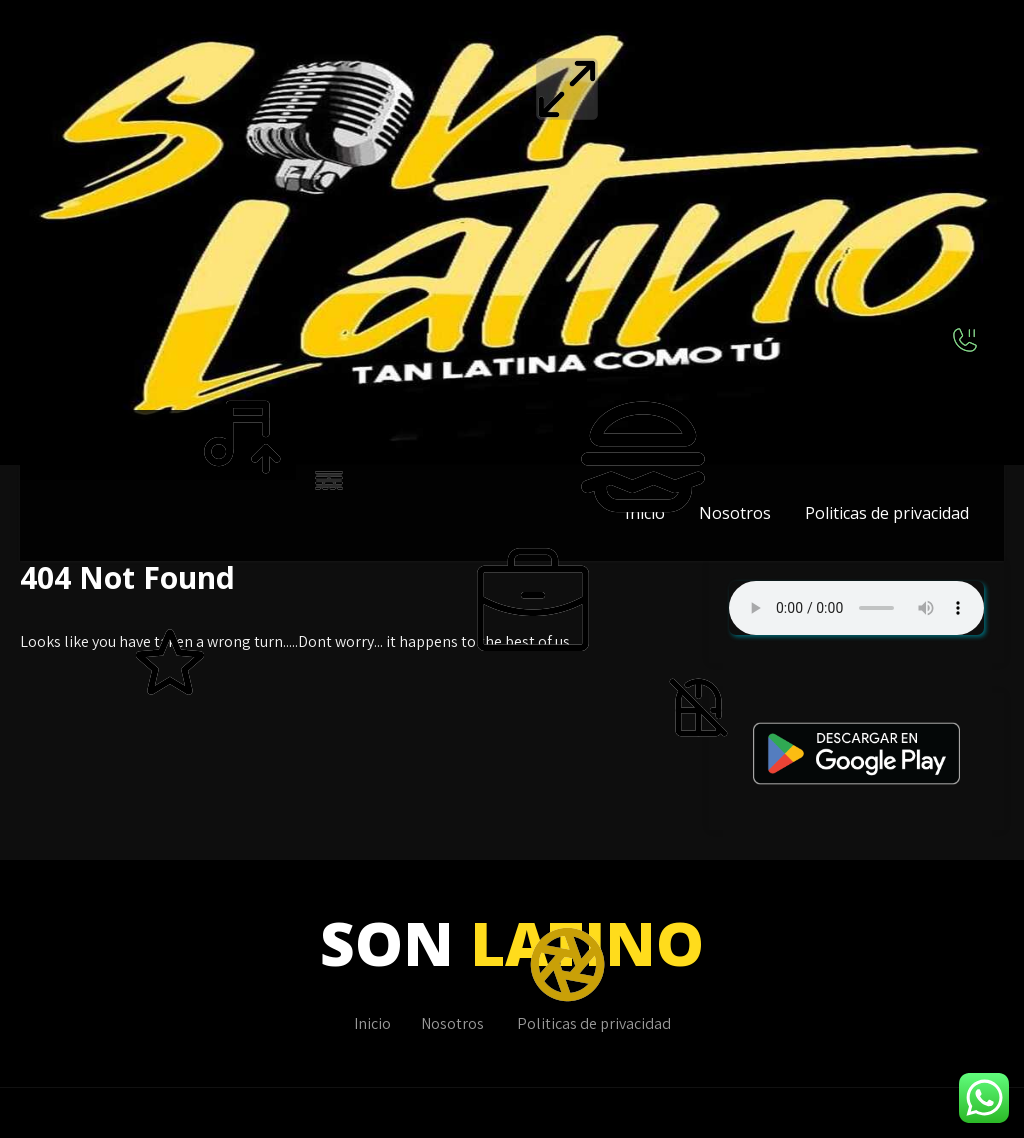 The width and height of the screenshot is (1024, 1138). What do you see at coordinates (567, 964) in the screenshot?
I see `adjust camera aperture settings` at bounding box center [567, 964].